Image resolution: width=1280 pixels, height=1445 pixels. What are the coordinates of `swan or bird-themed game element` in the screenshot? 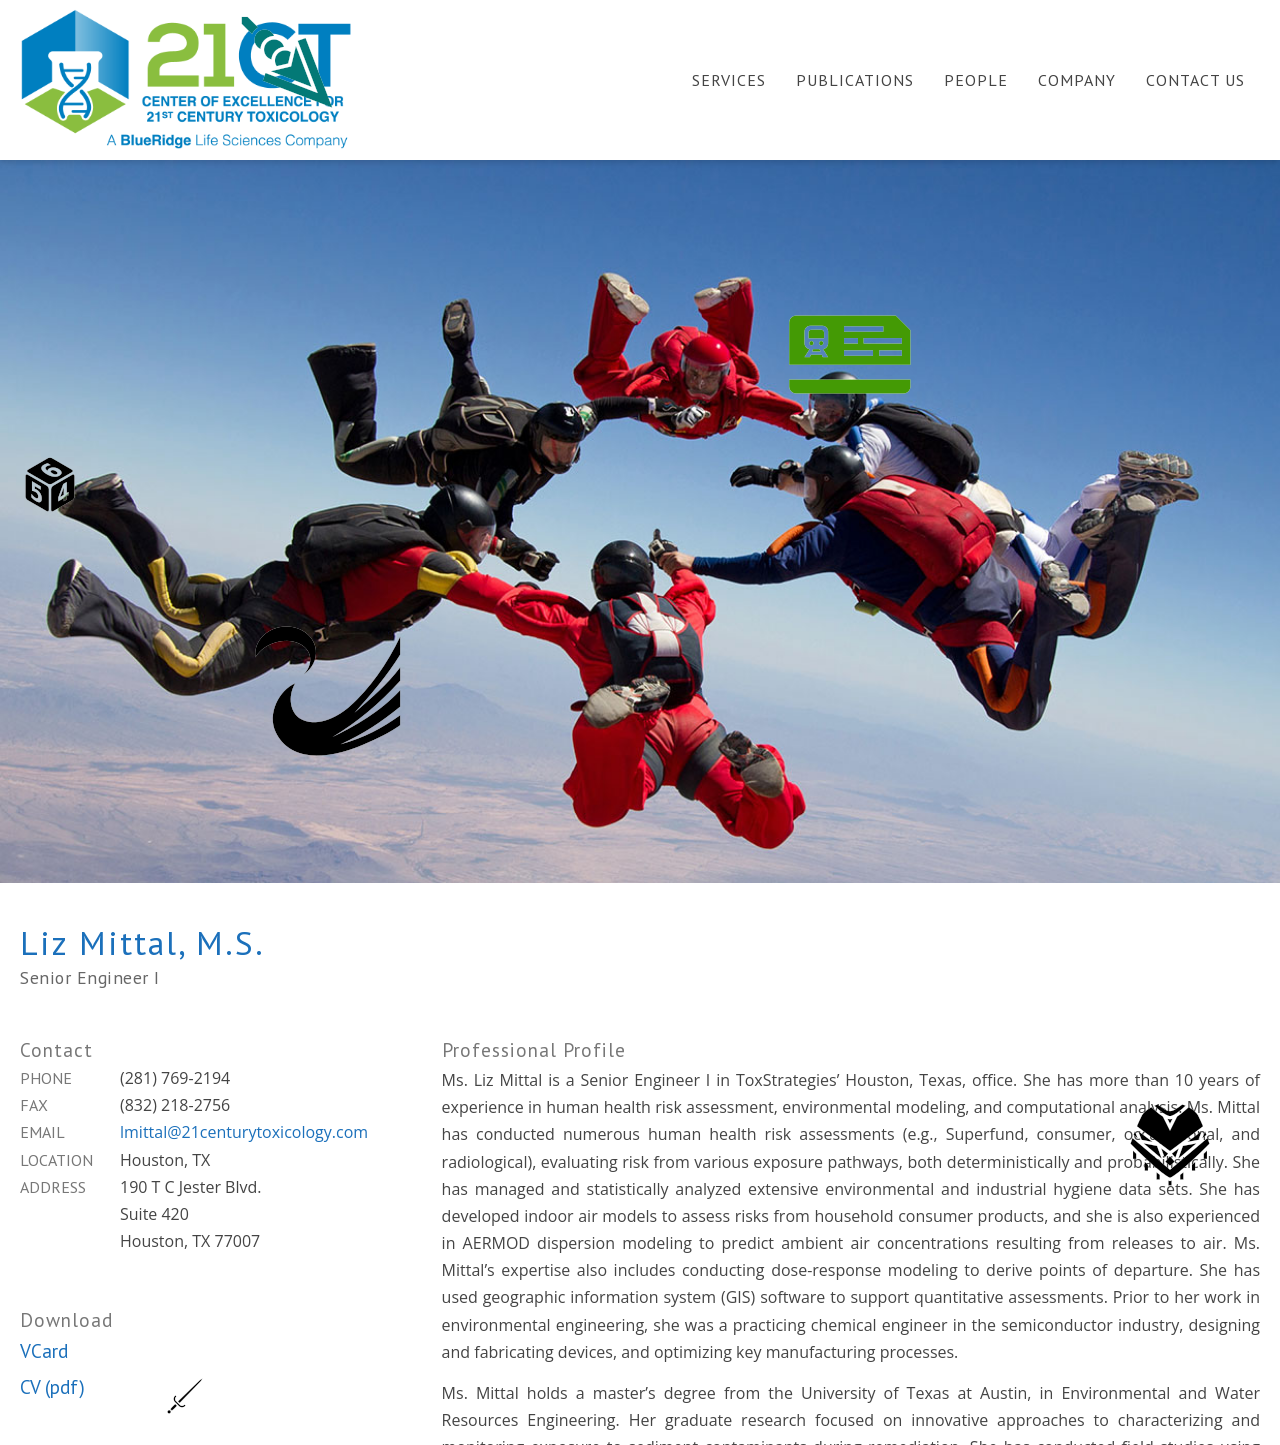 It's located at (328, 684).